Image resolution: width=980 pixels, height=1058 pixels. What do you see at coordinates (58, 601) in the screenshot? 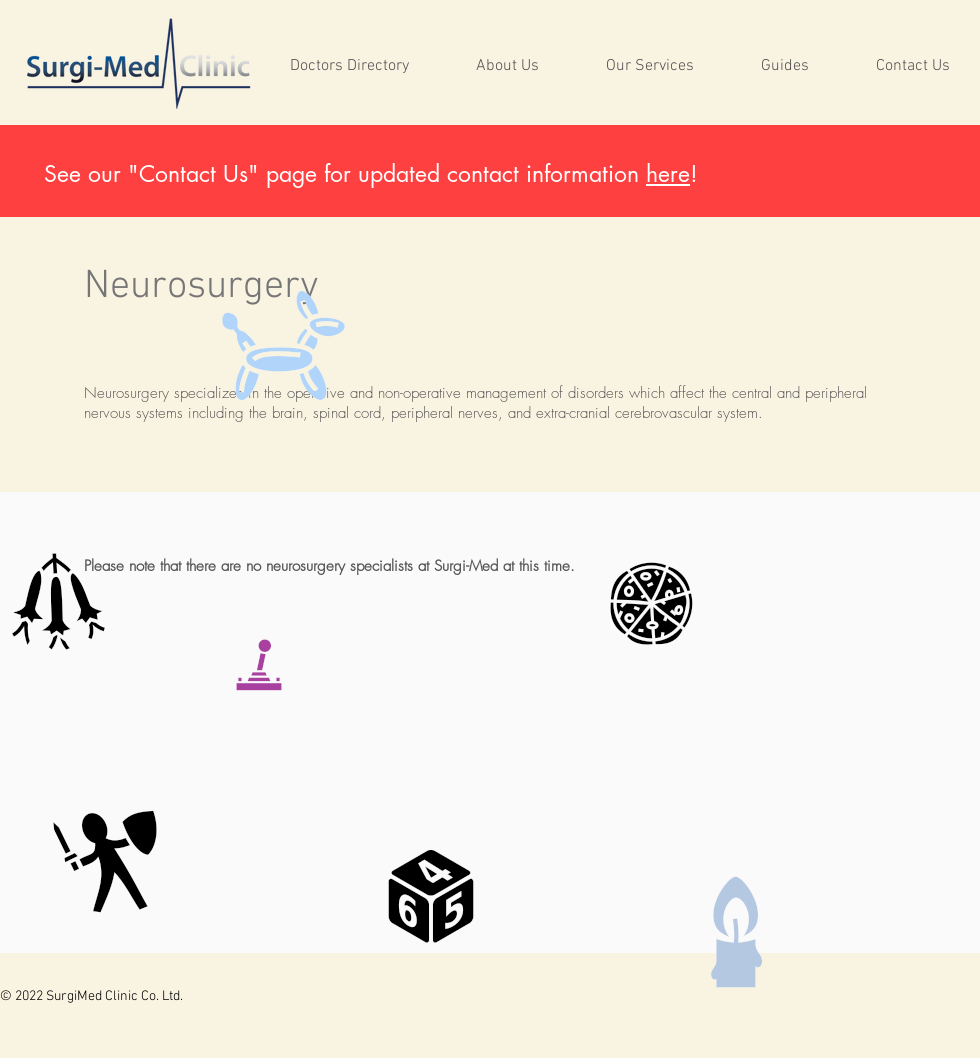
I see `cantua flower icon for botanical or nature-themed game element` at bounding box center [58, 601].